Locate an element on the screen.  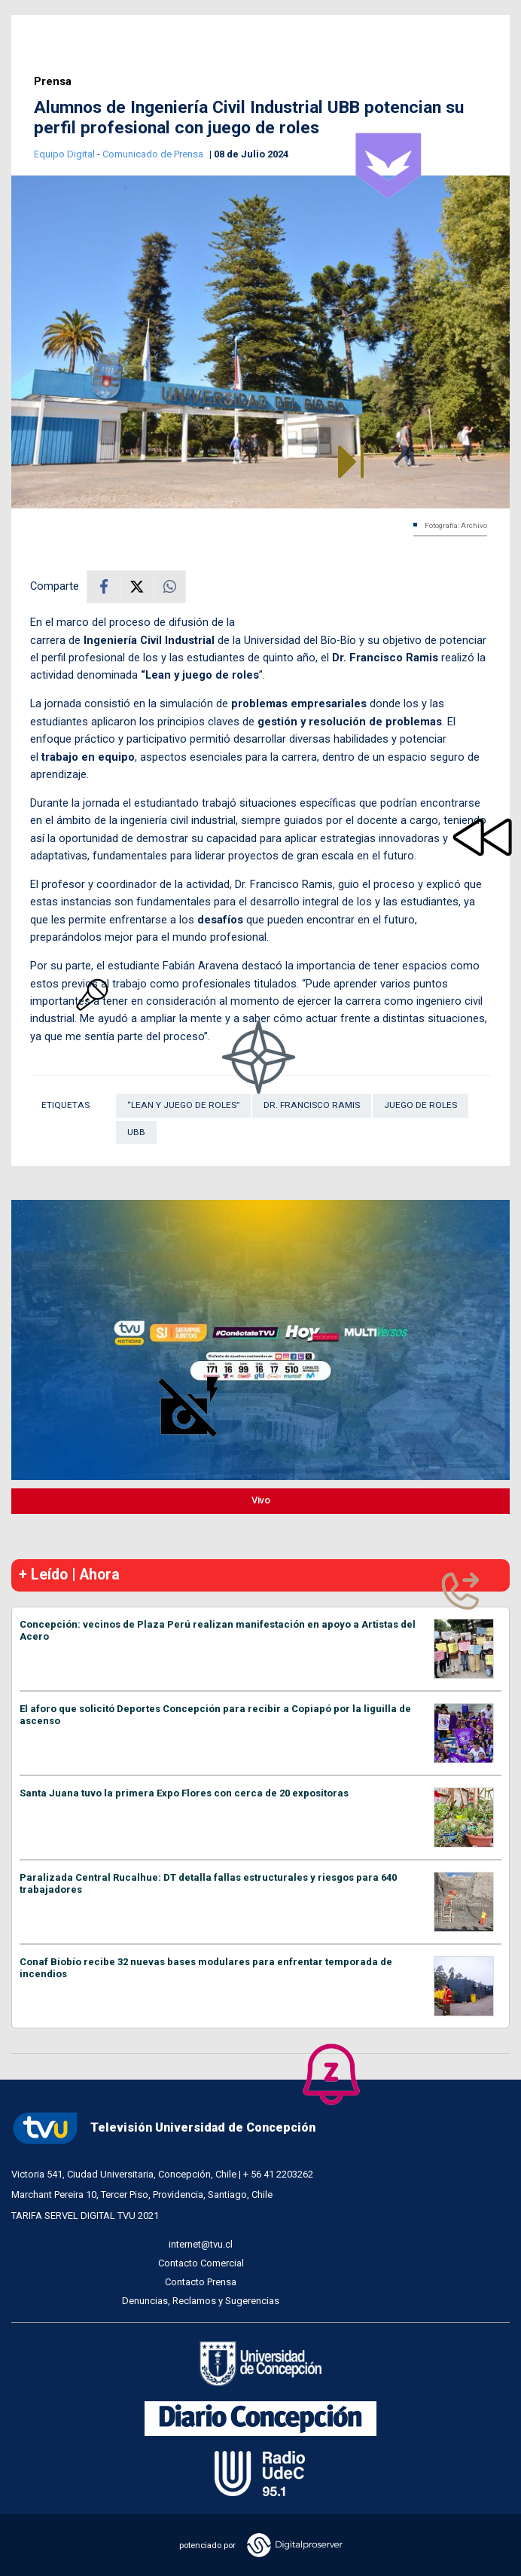
access voice recording or audio input is located at coordinates (91, 995).